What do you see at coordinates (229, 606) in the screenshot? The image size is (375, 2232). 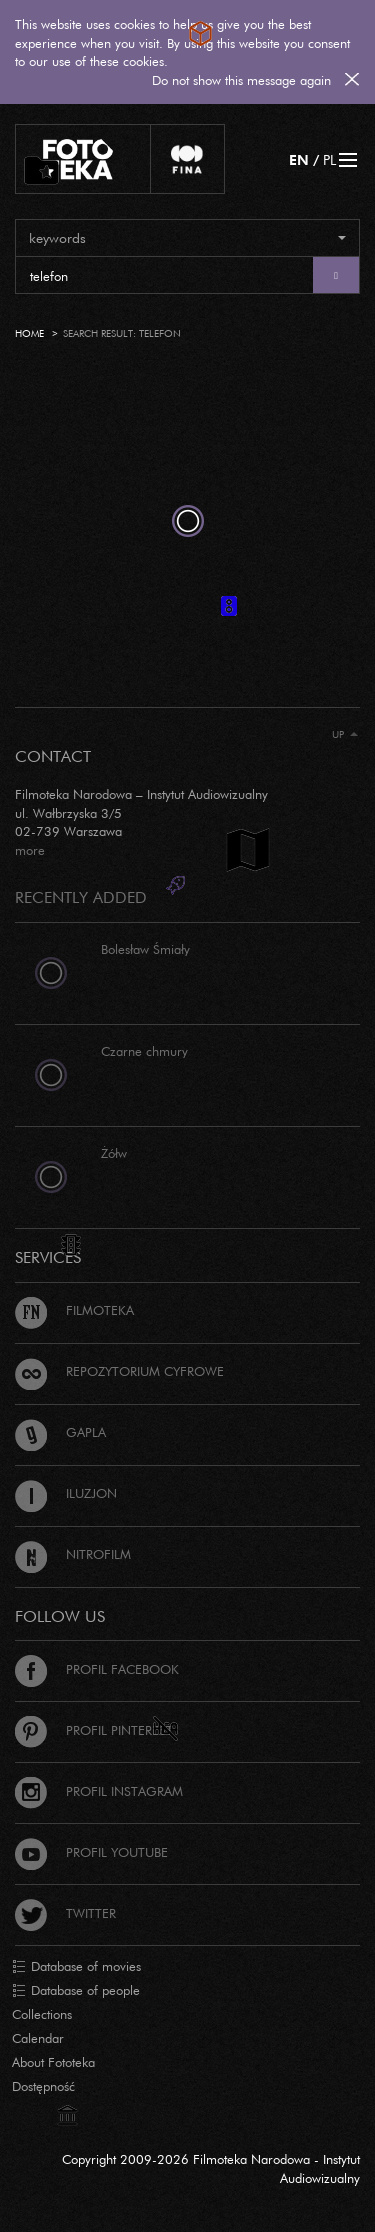 I see `adjust speaker or audio output settings` at bounding box center [229, 606].